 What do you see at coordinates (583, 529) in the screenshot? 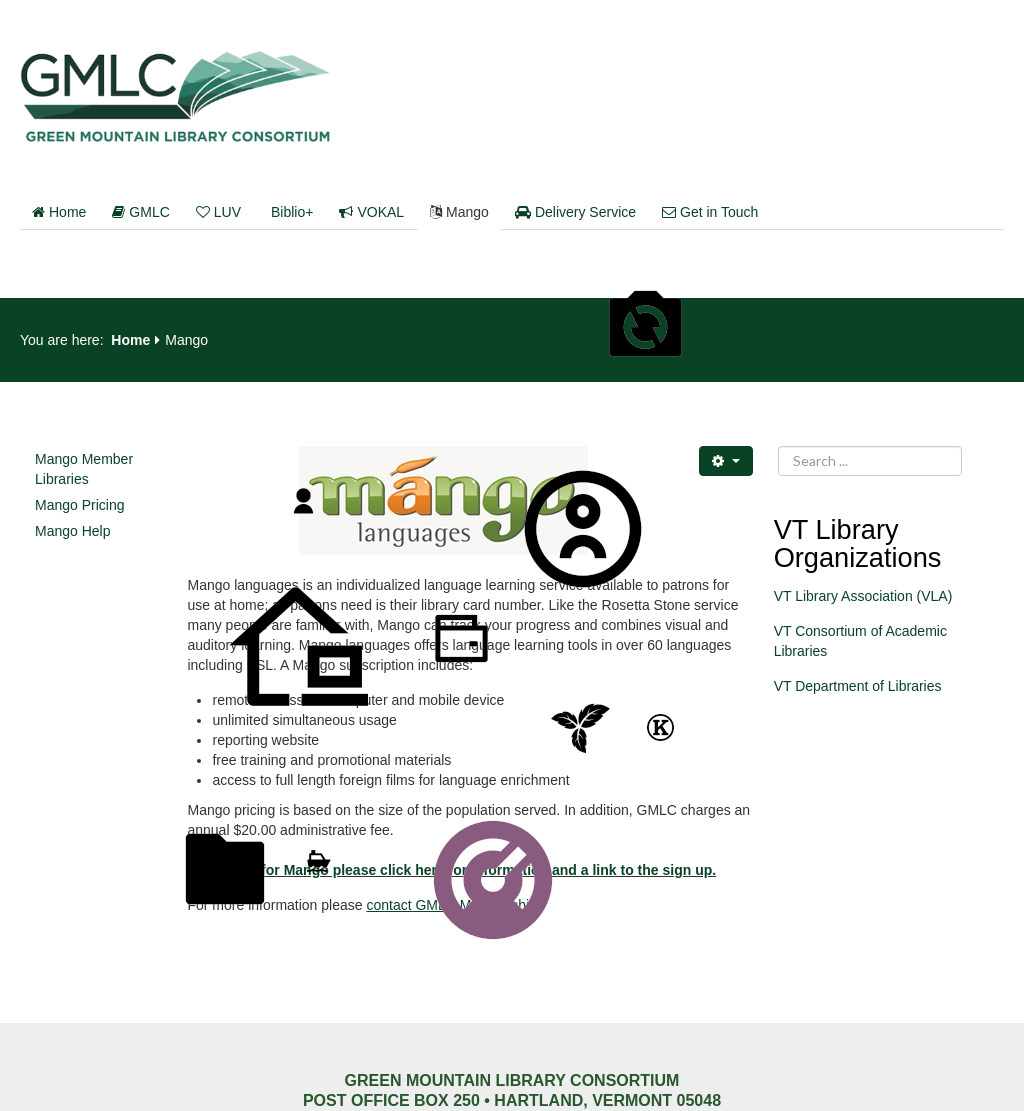
I see `access your account or profile` at bounding box center [583, 529].